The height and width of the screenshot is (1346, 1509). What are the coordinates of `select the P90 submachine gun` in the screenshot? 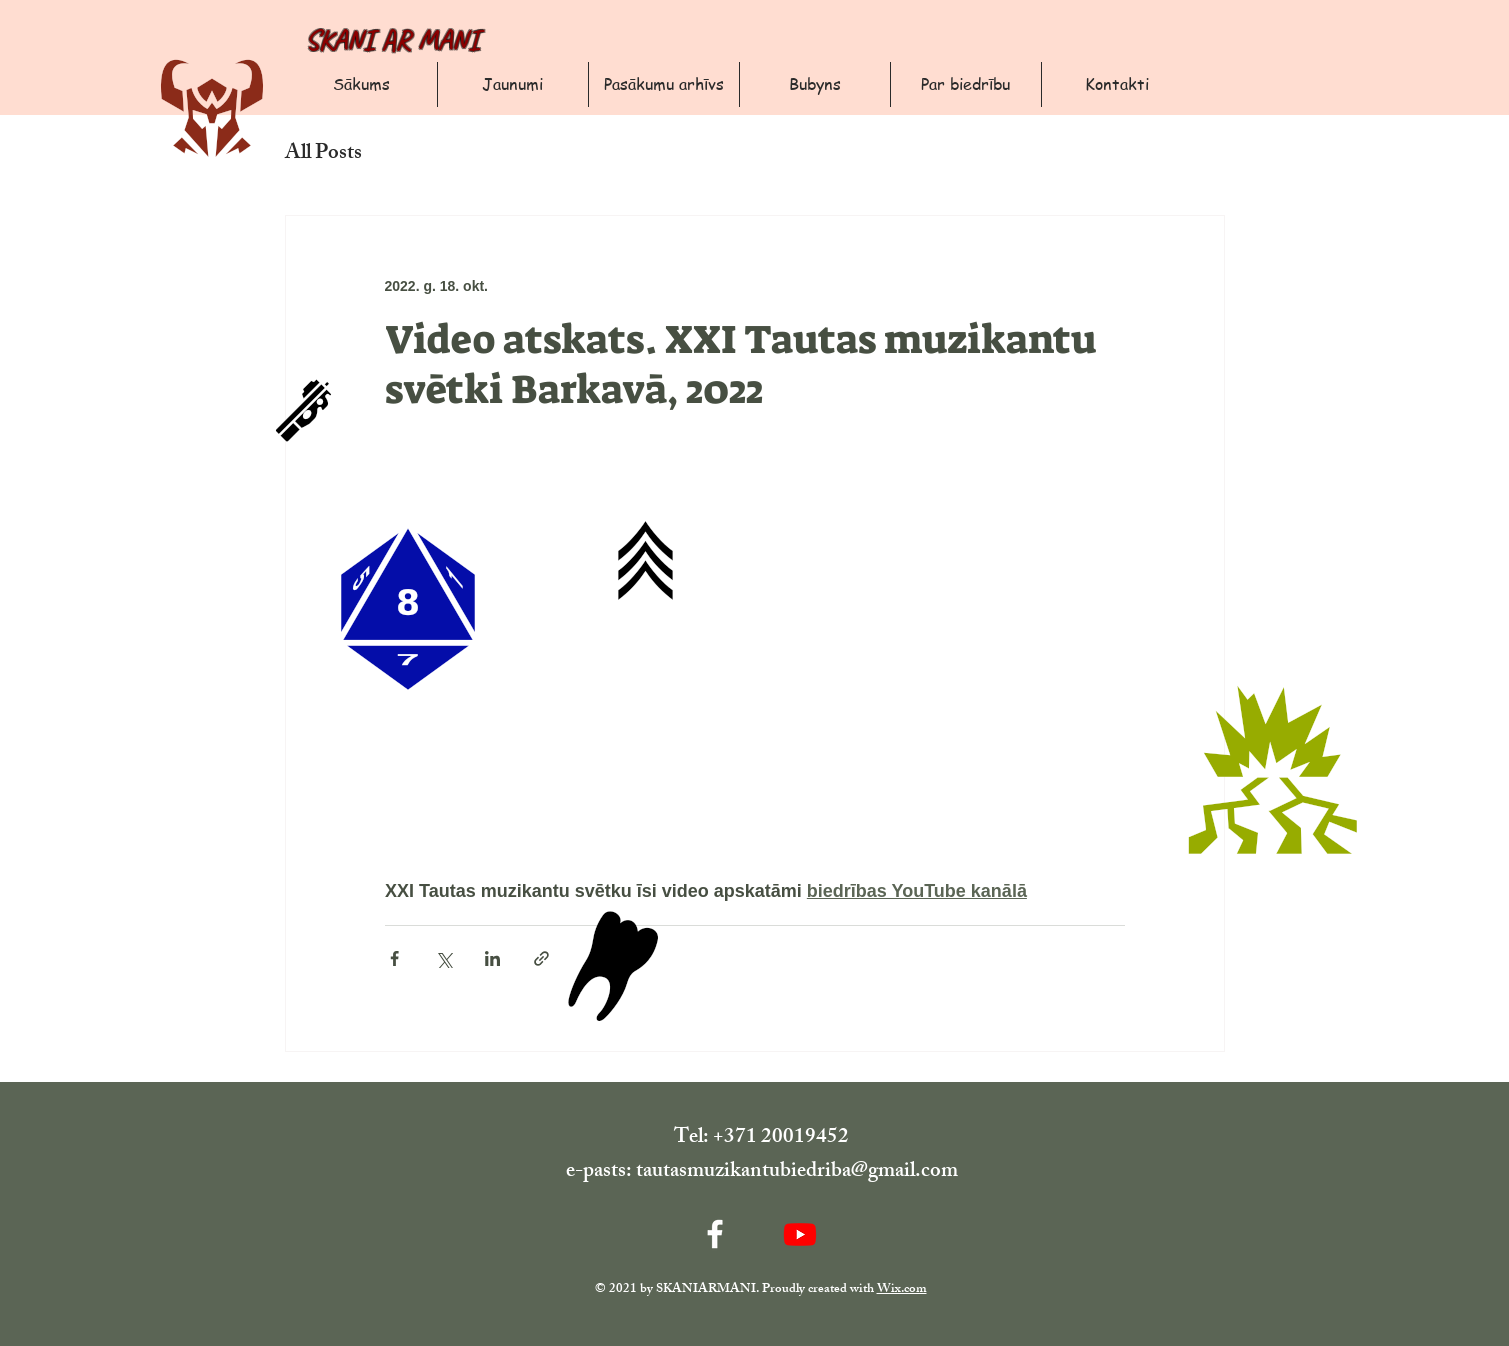 It's located at (303, 410).